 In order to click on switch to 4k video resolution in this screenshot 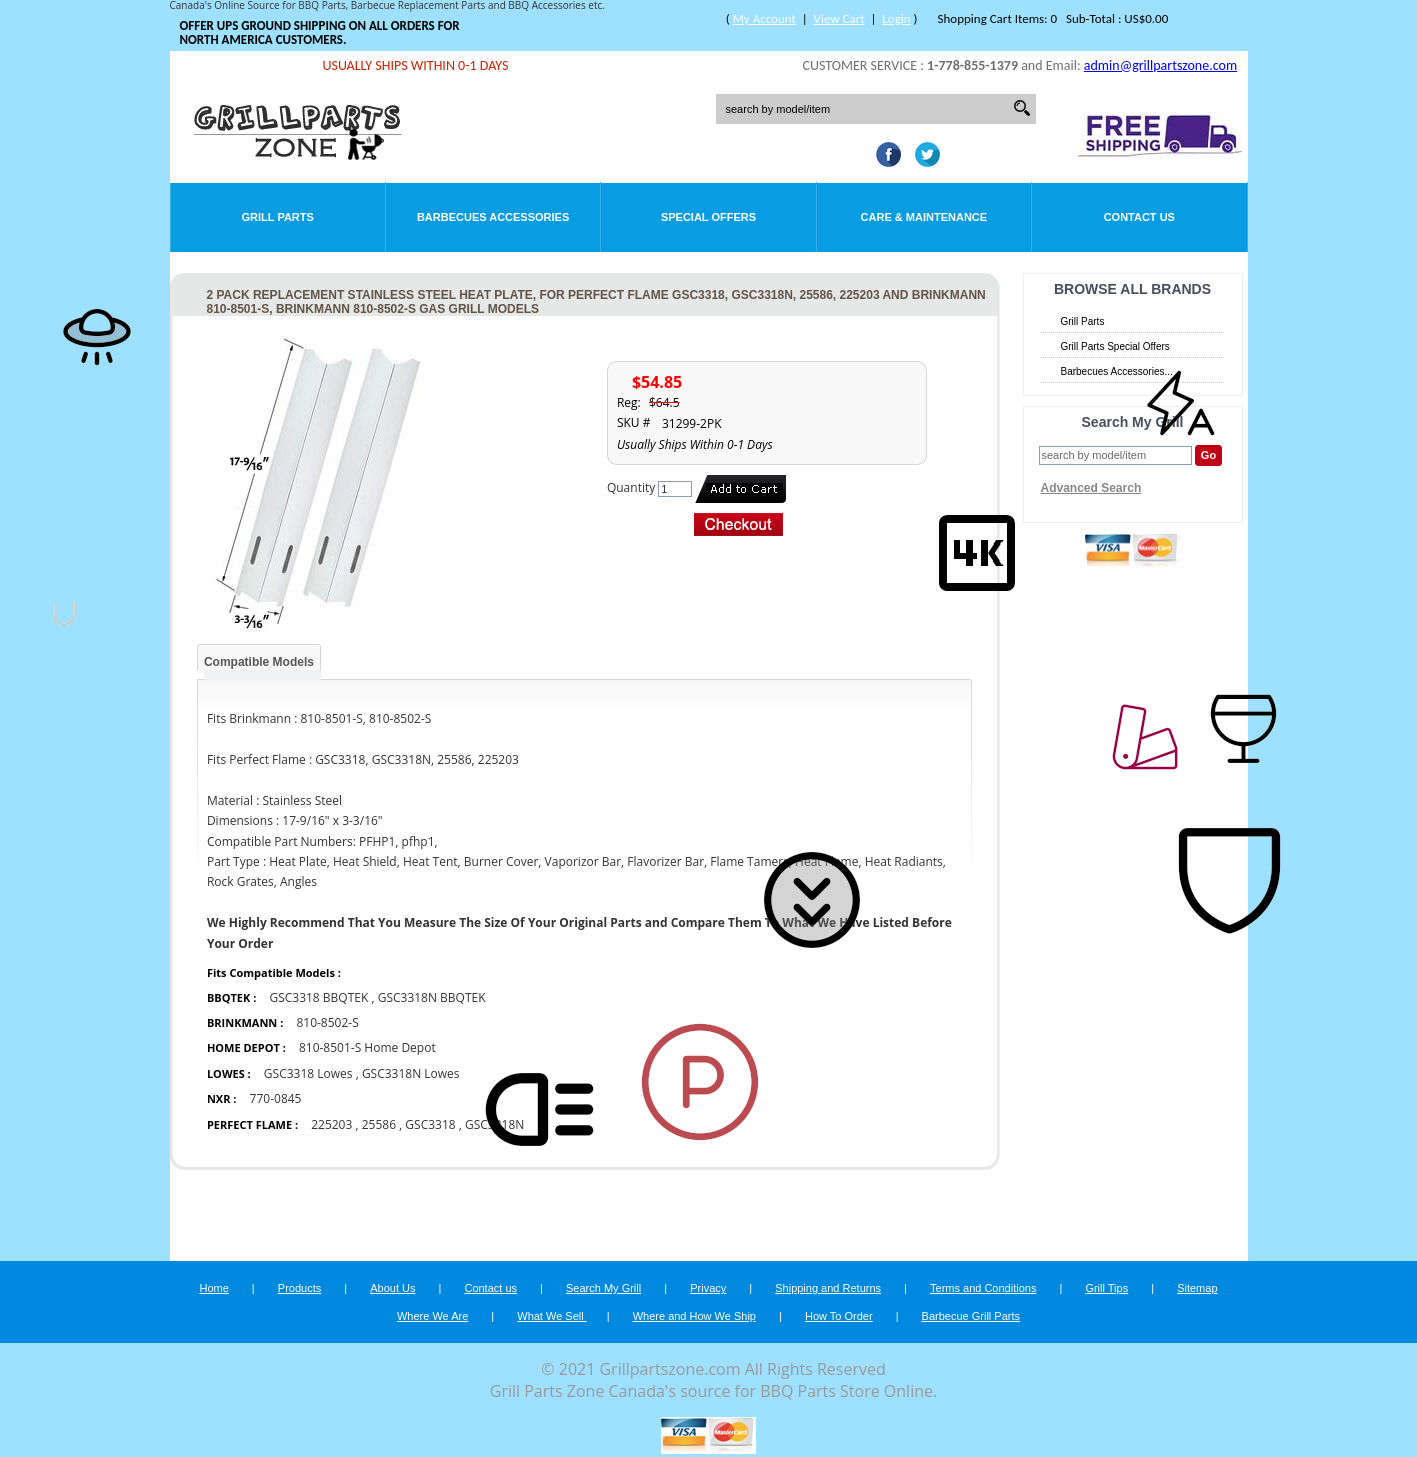, I will do `click(977, 553)`.